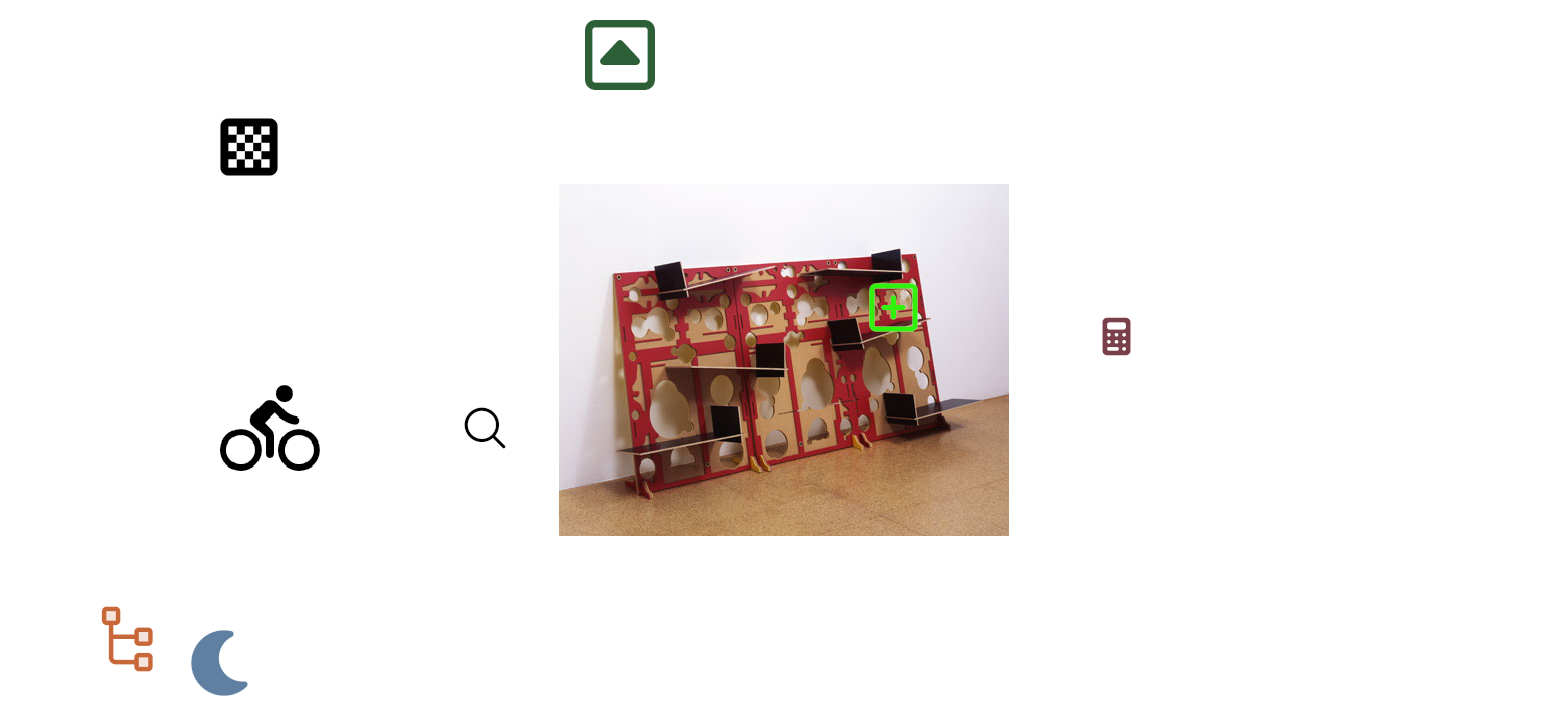 The height and width of the screenshot is (720, 1568). Describe the element at coordinates (249, 147) in the screenshot. I see `play chess or board games` at that location.